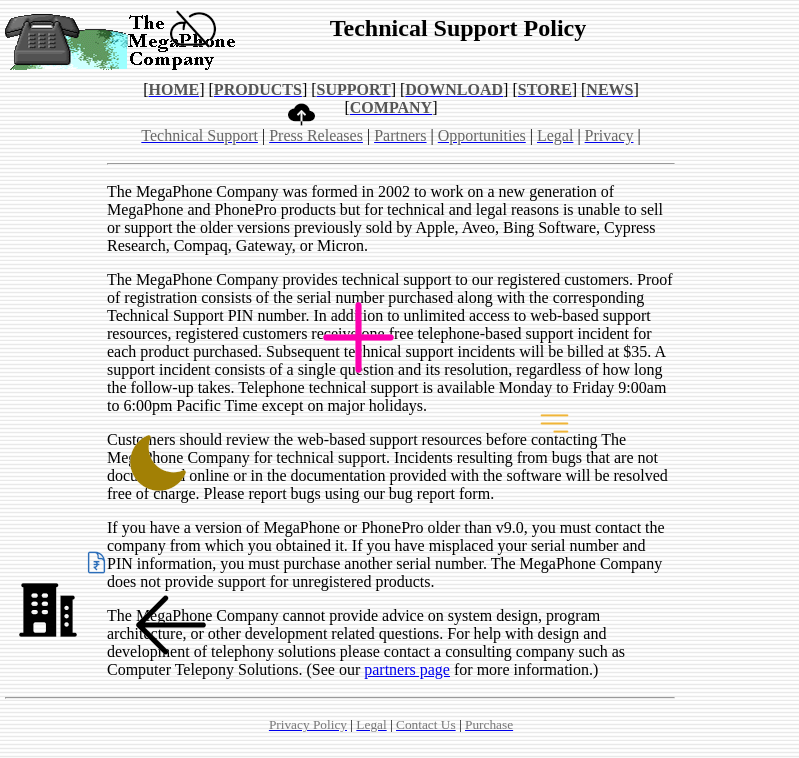 This screenshot has height=758, width=799. Describe the element at coordinates (193, 29) in the screenshot. I see `cloud storage unavailable or disconnected` at that location.